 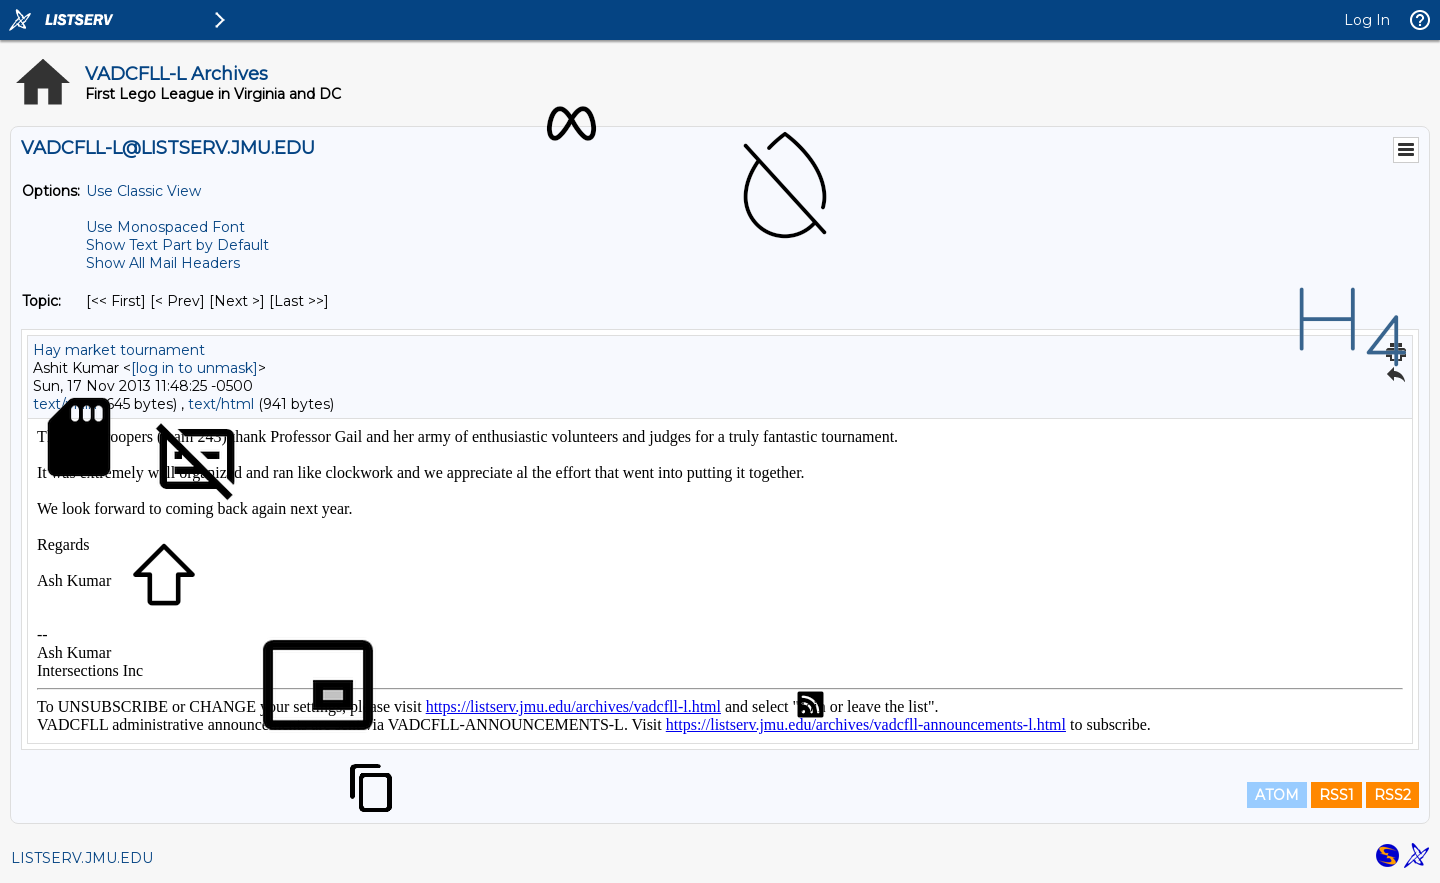 I want to click on disable water or liquid detection, so click(x=785, y=189).